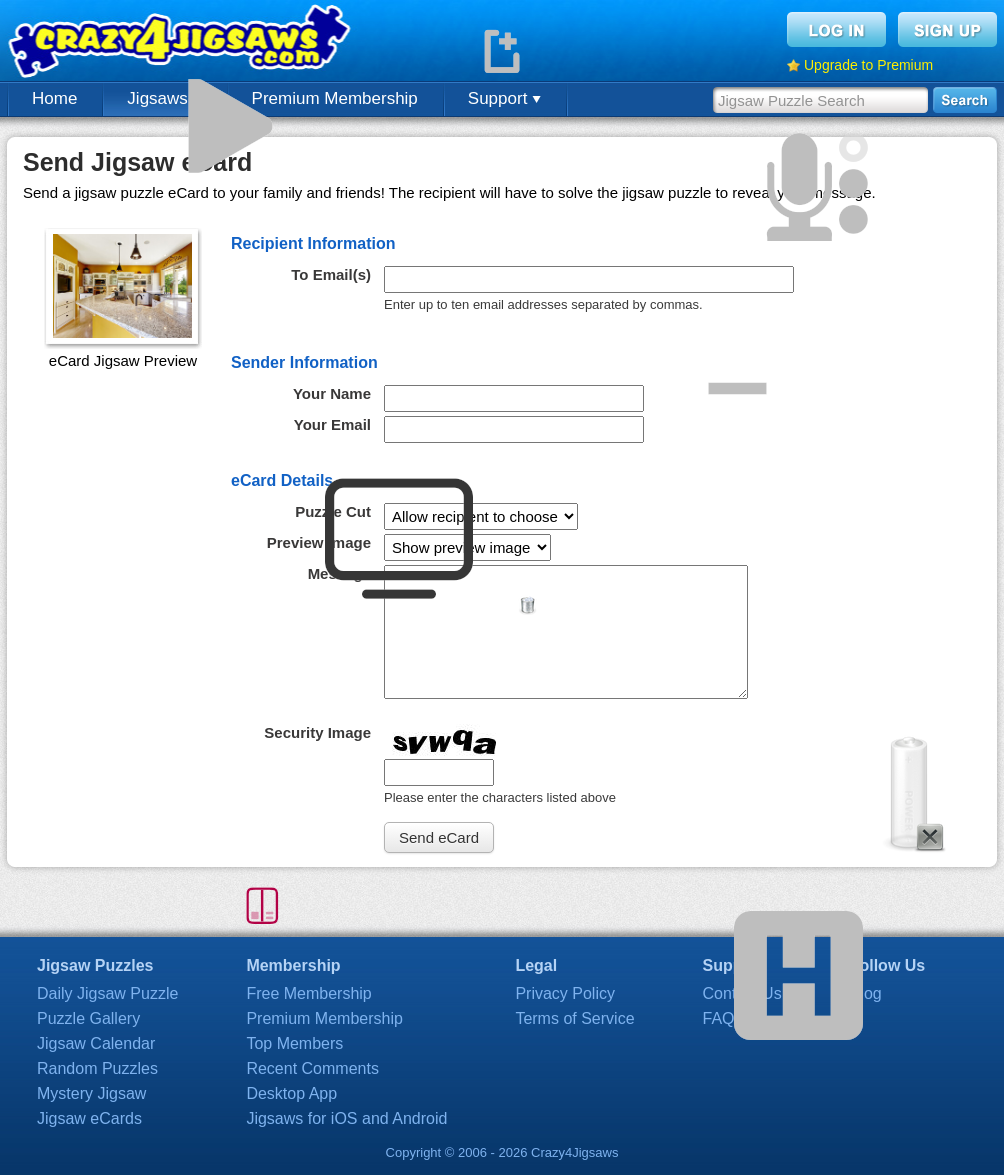 Image resolution: width=1004 pixels, height=1175 pixels. Describe the element at coordinates (226, 126) in the screenshot. I see `start media playback` at that location.